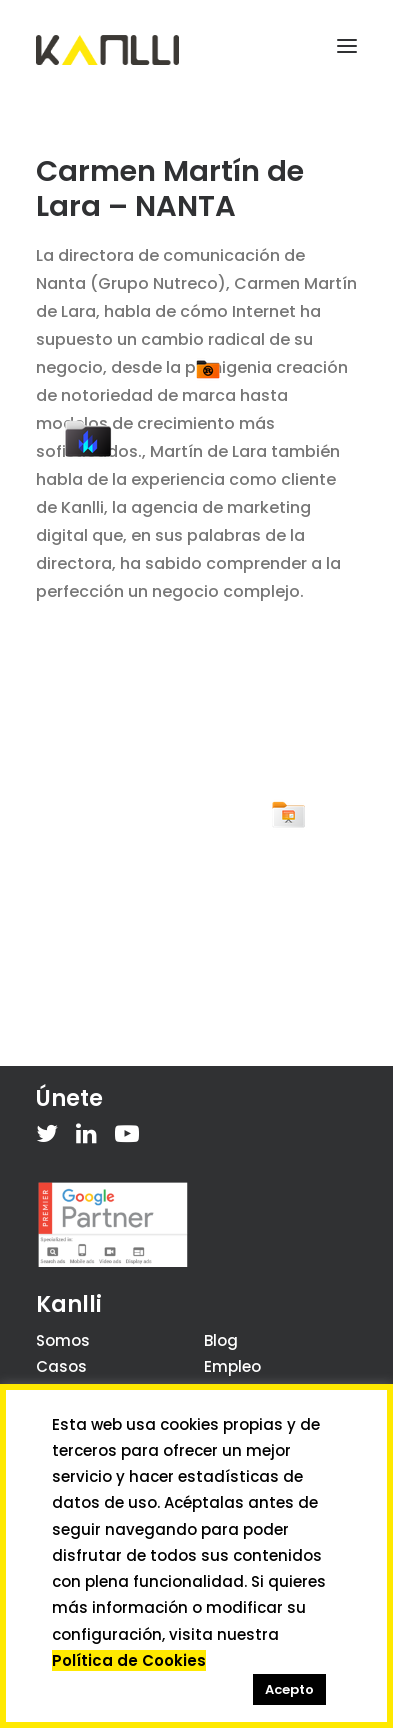 This screenshot has width=393, height=1728. Describe the element at coordinates (288, 815) in the screenshot. I see `open folder containing LibreOffice Impress presentations` at that location.